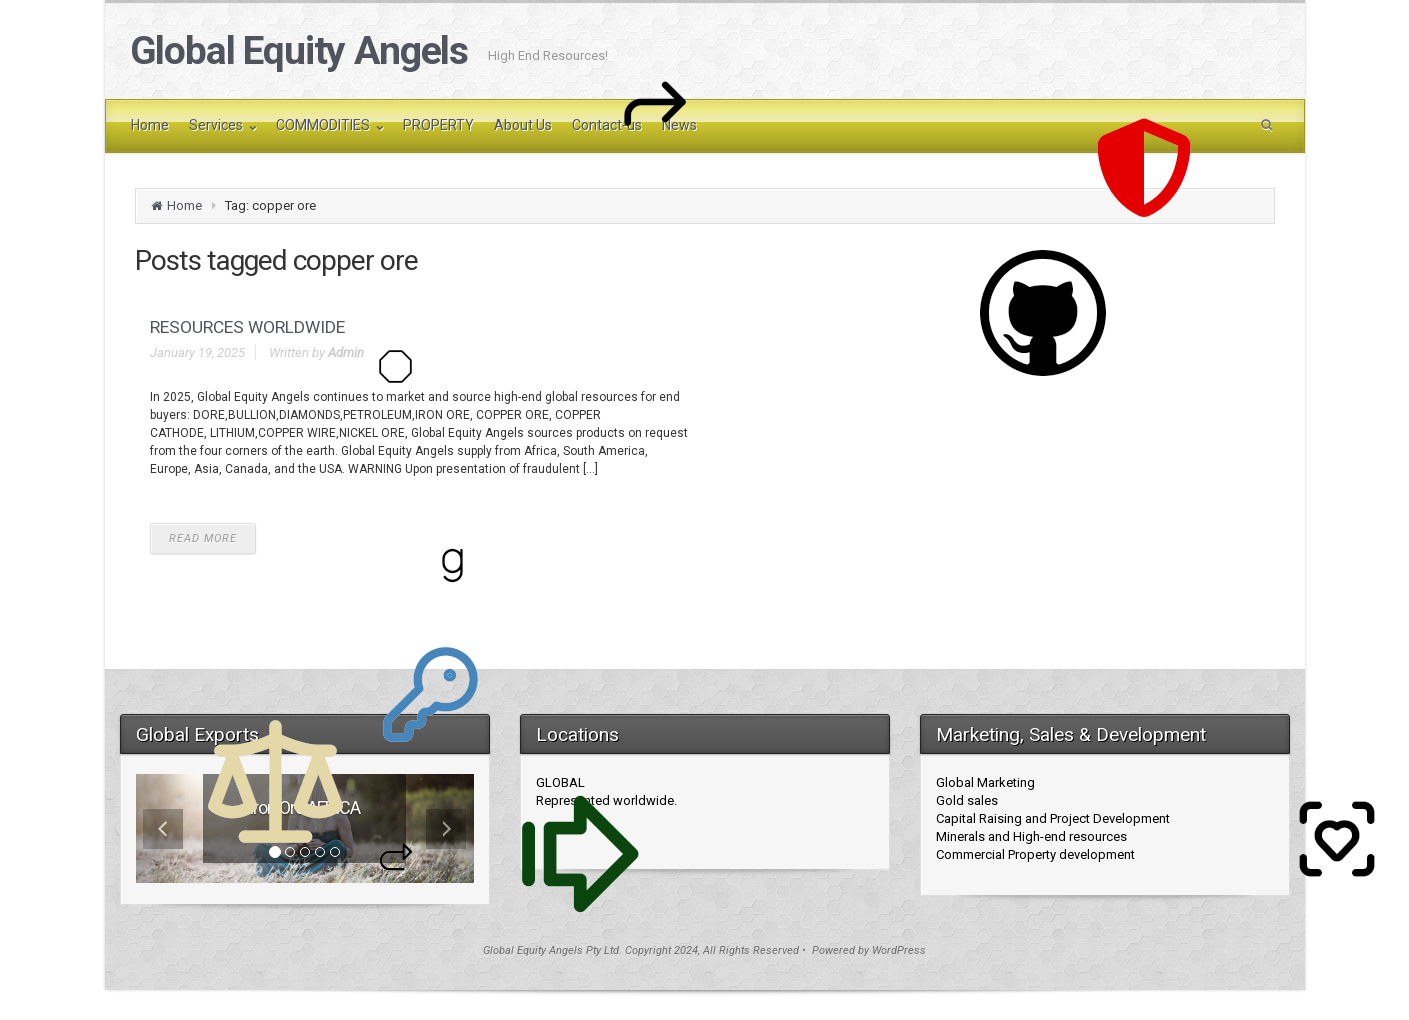 This screenshot has width=1409, height=1020. I want to click on move forward or proceed to next step, so click(576, 854).